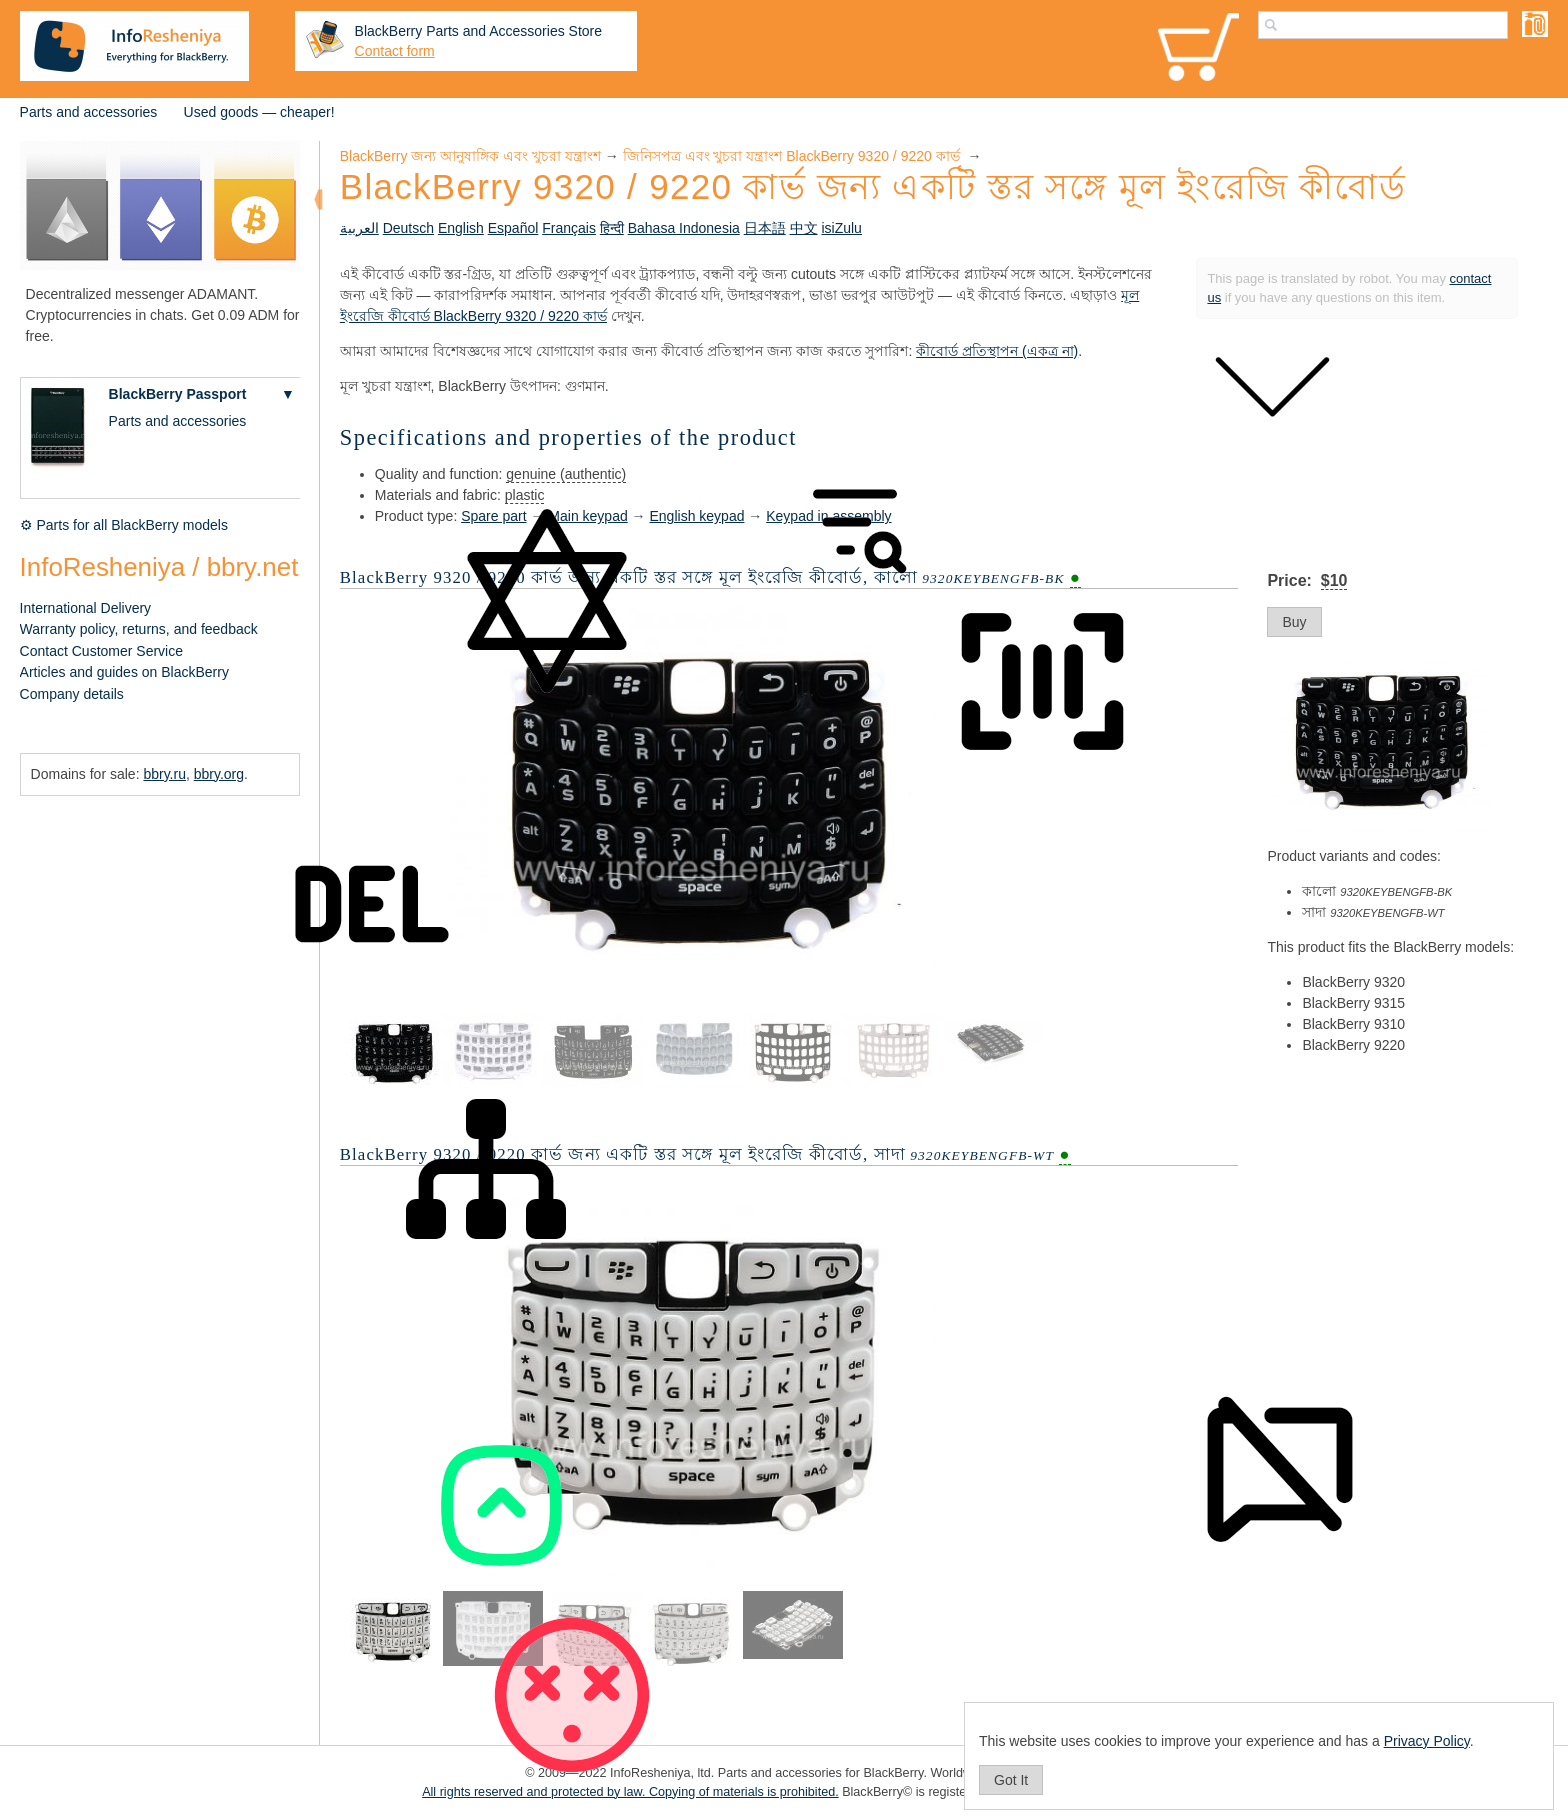  What do you see at coordinates (372, 904) in the screenshot?
I see `indicates an HTTP DELETE request method` at bounding box center [372, 904].